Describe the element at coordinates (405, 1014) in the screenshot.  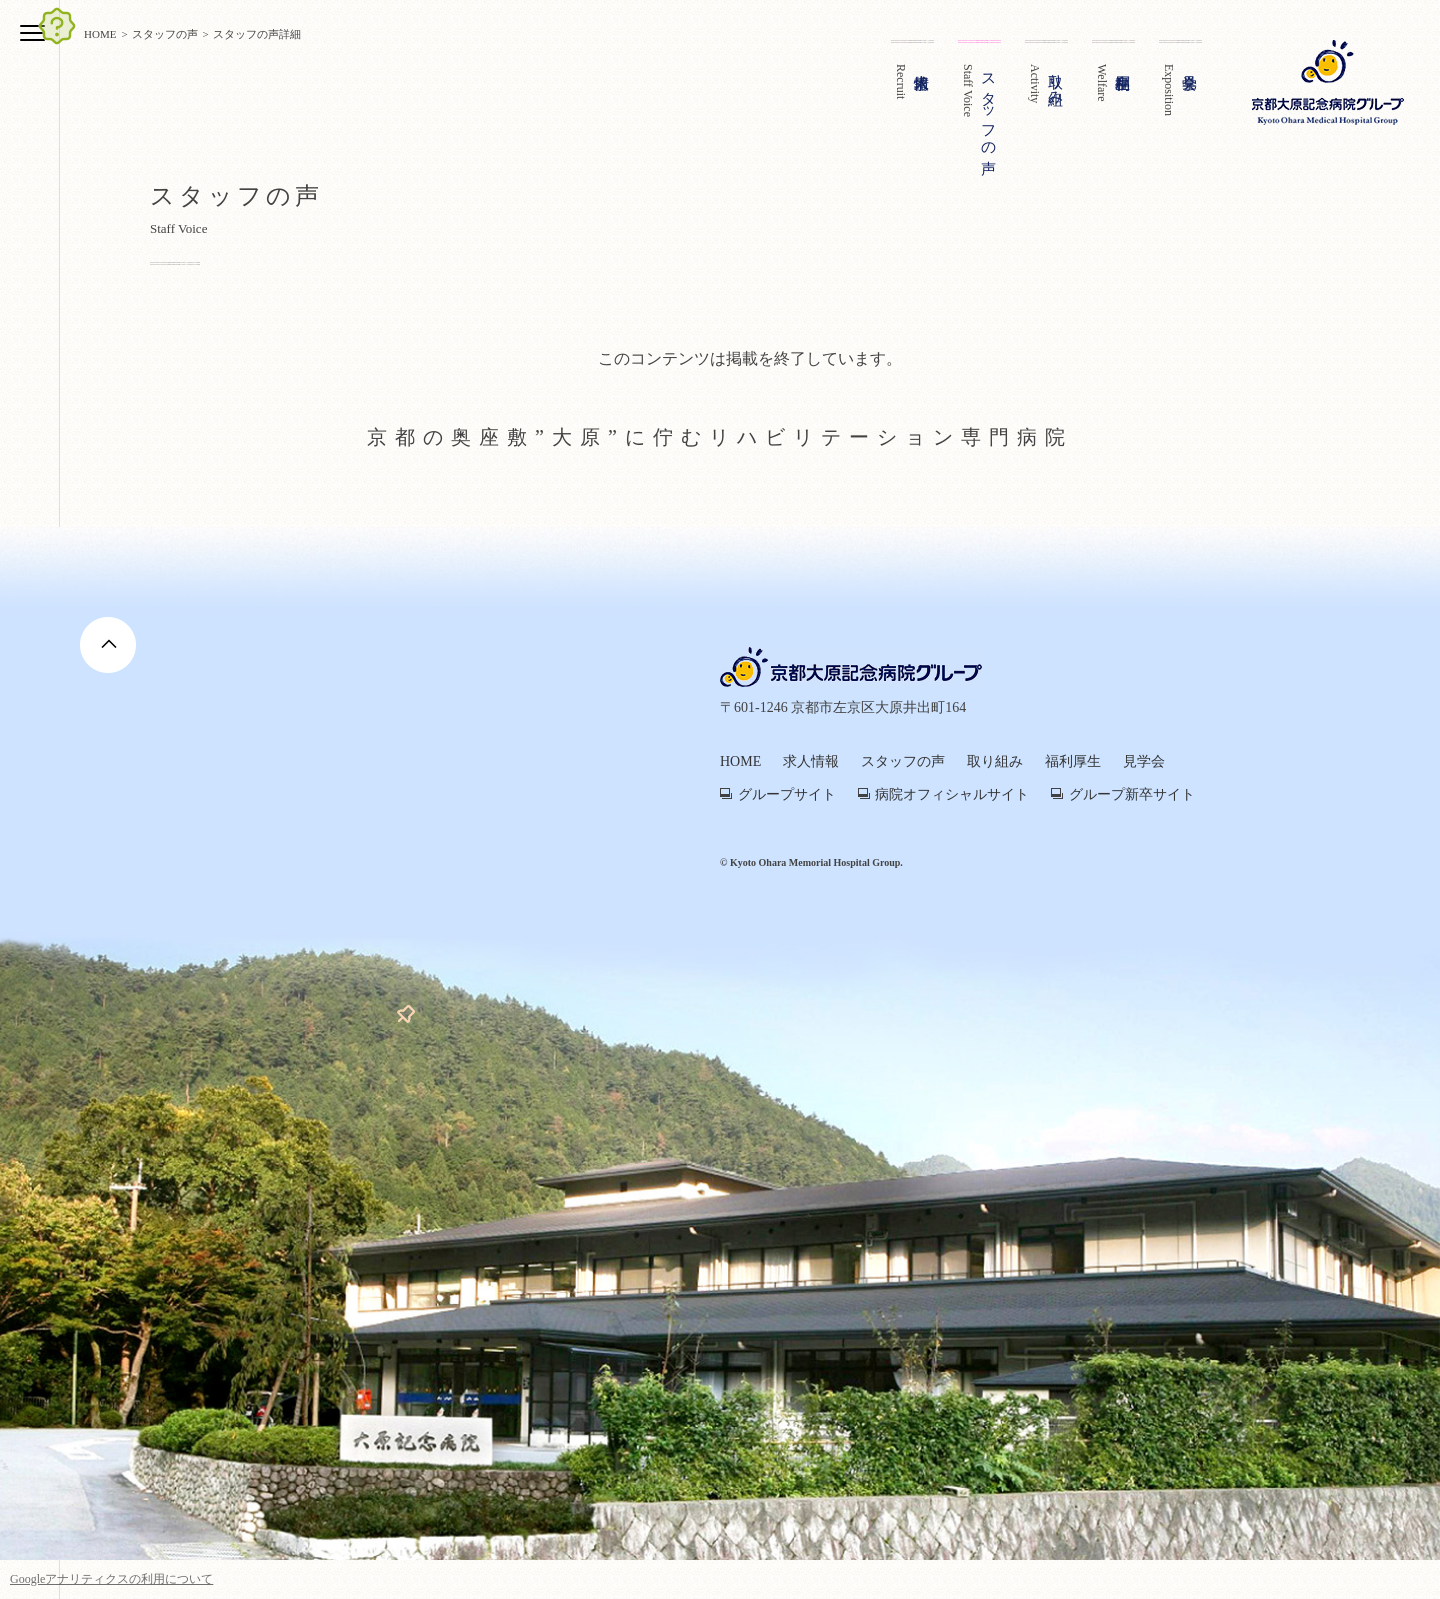
I see `pin an item to keep it visible` at that location.